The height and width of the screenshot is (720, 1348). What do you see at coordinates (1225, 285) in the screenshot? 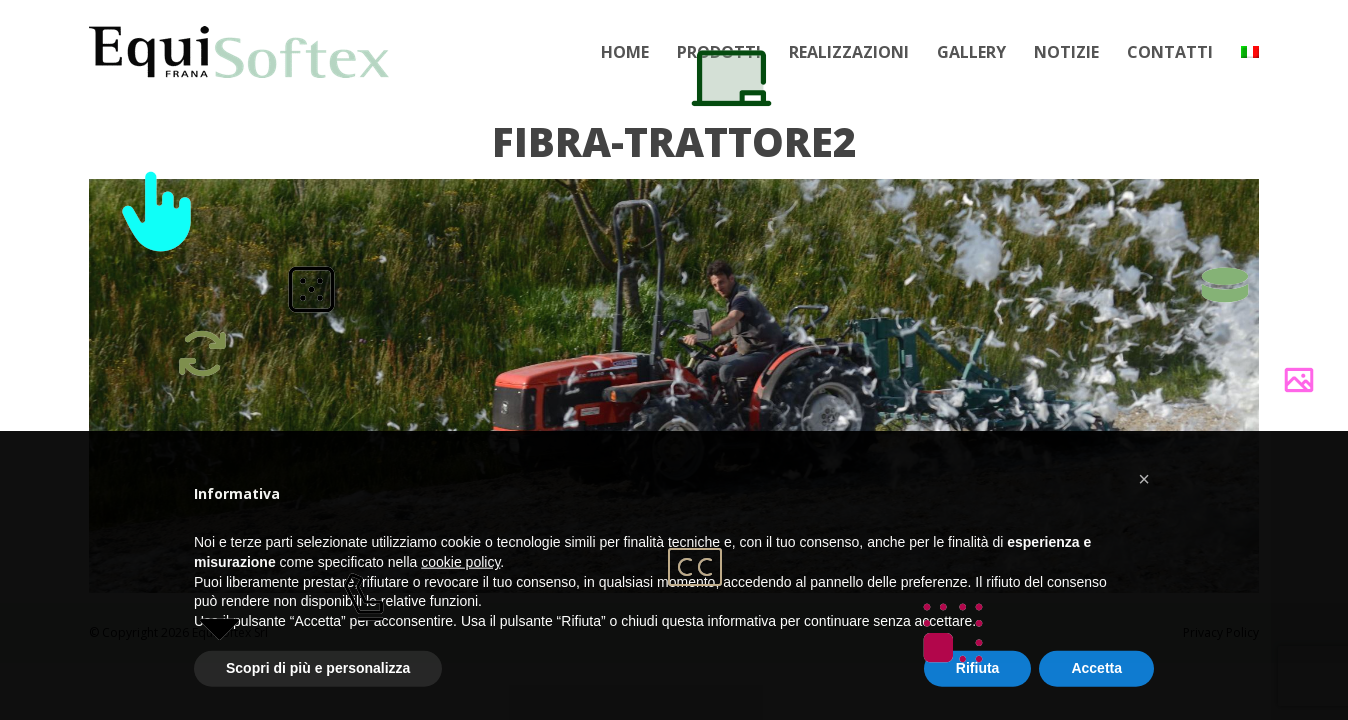
I see `hockey or ice sports category` at bounding box center [1225, 285].